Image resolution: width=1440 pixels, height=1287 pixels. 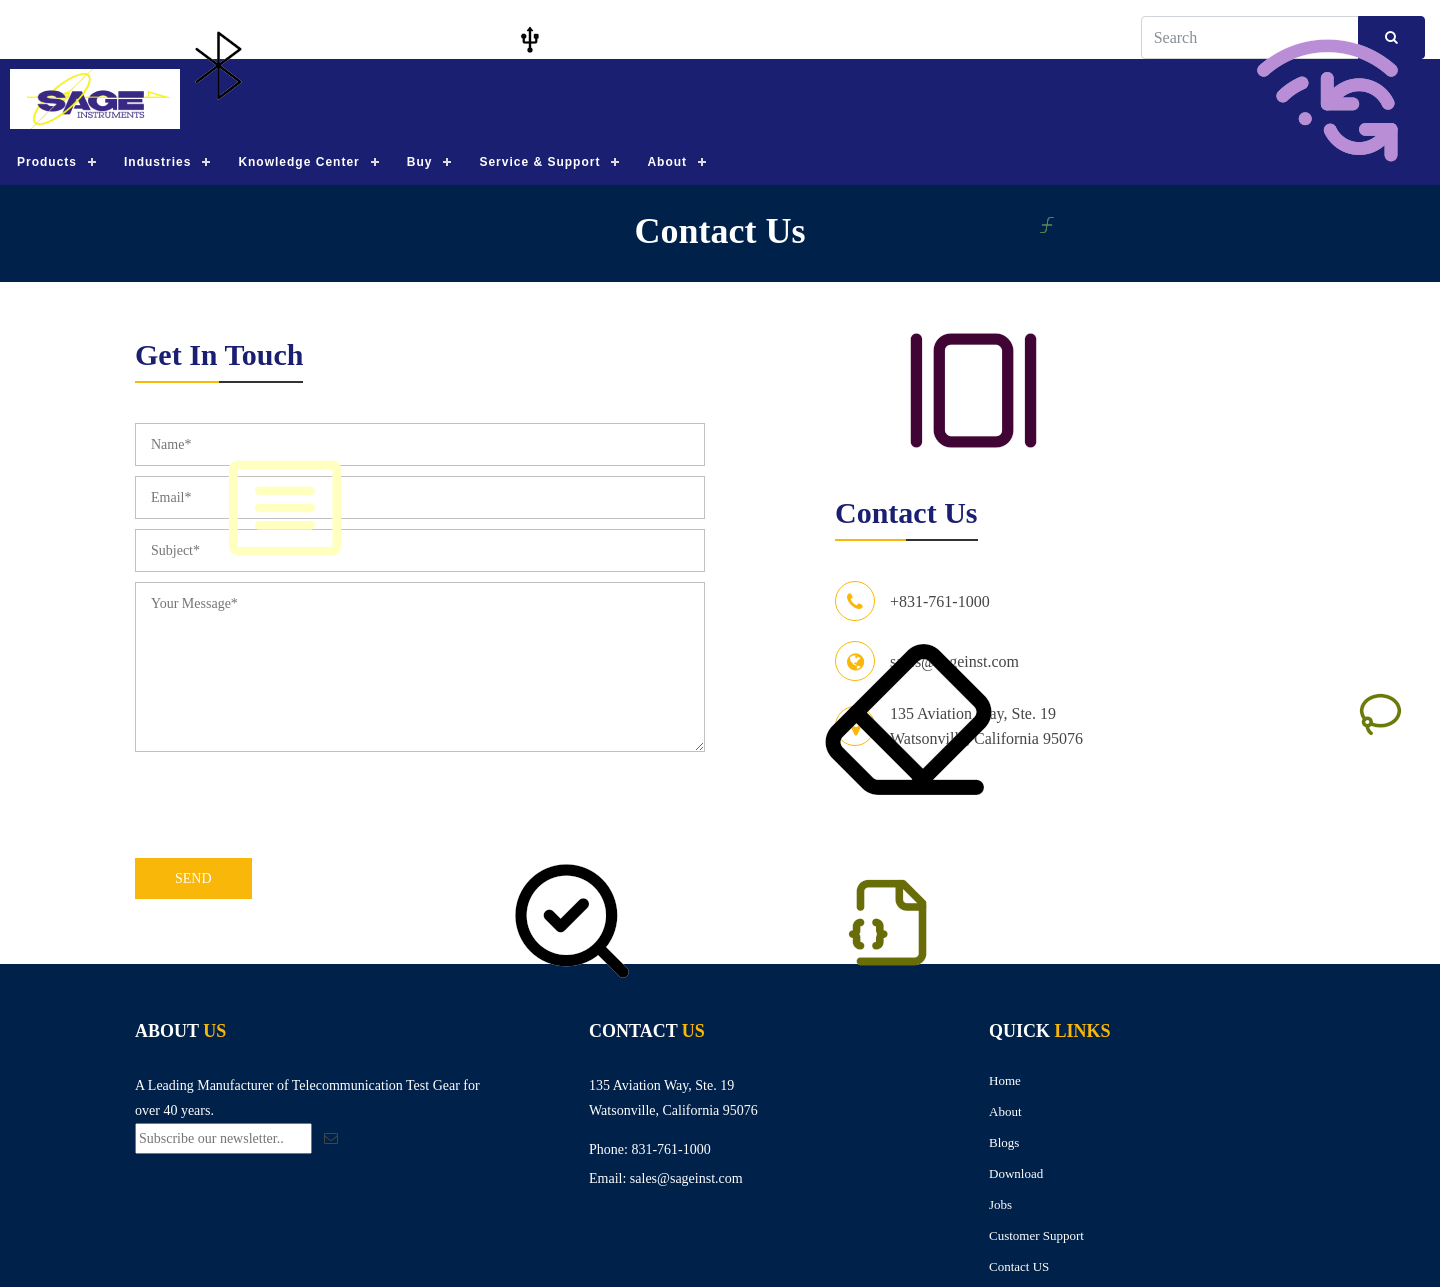 I want to click on toggle bluetooth connectivity, so click(x=218, y=65).